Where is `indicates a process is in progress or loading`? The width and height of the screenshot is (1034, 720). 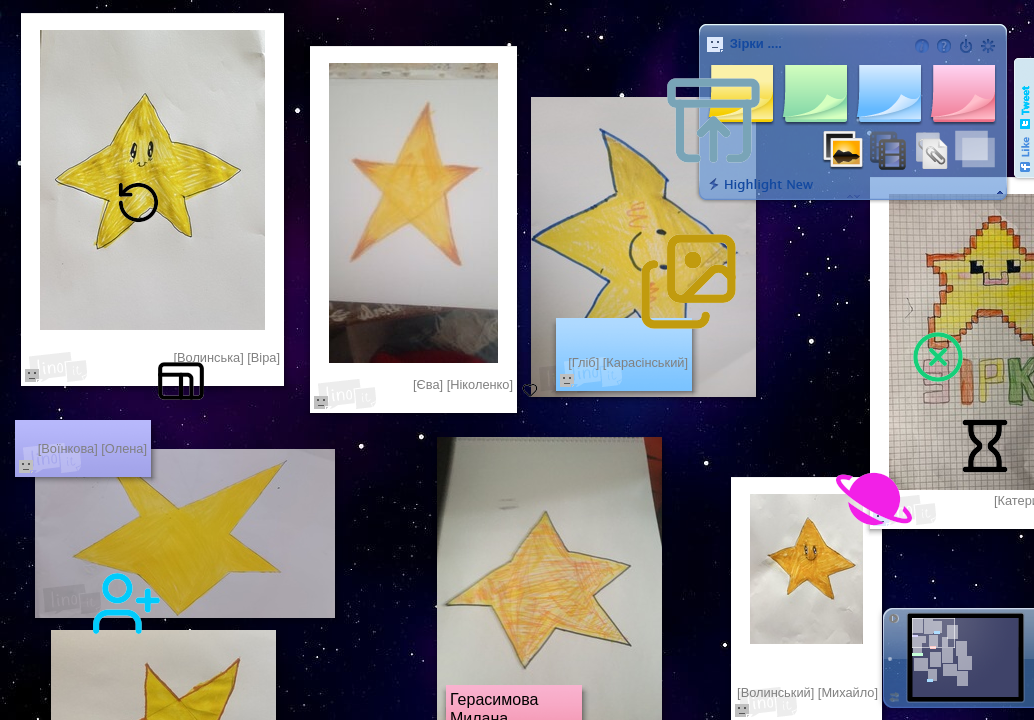
indicates a process is in progress or loading is located at coordinates (985, 446).